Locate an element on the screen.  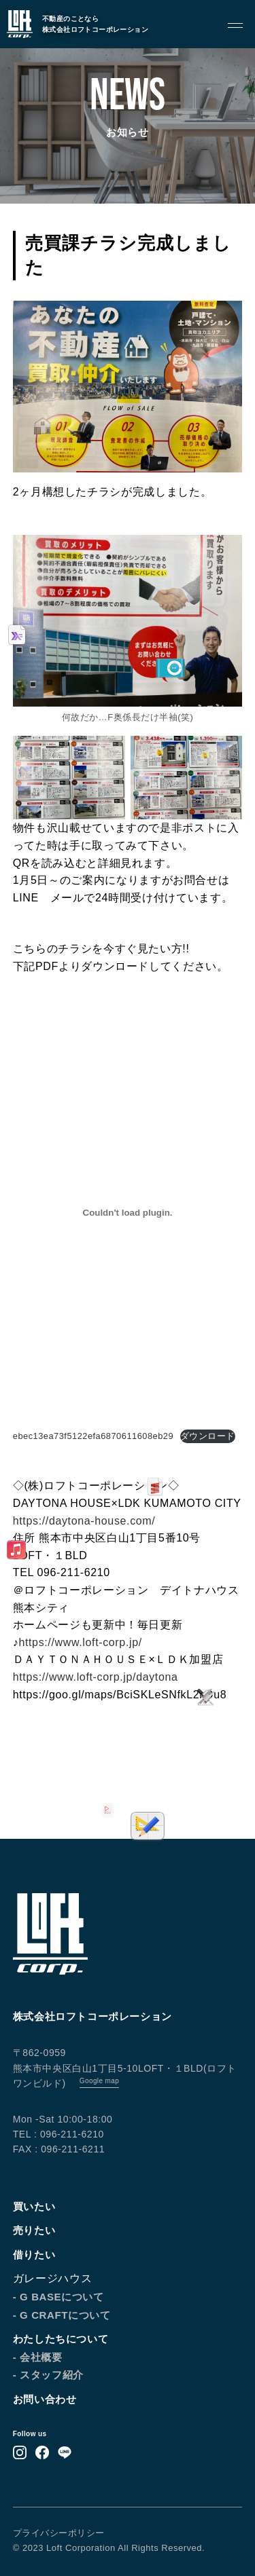
access accessories and utility applications is located at coordinates (148, 1826).